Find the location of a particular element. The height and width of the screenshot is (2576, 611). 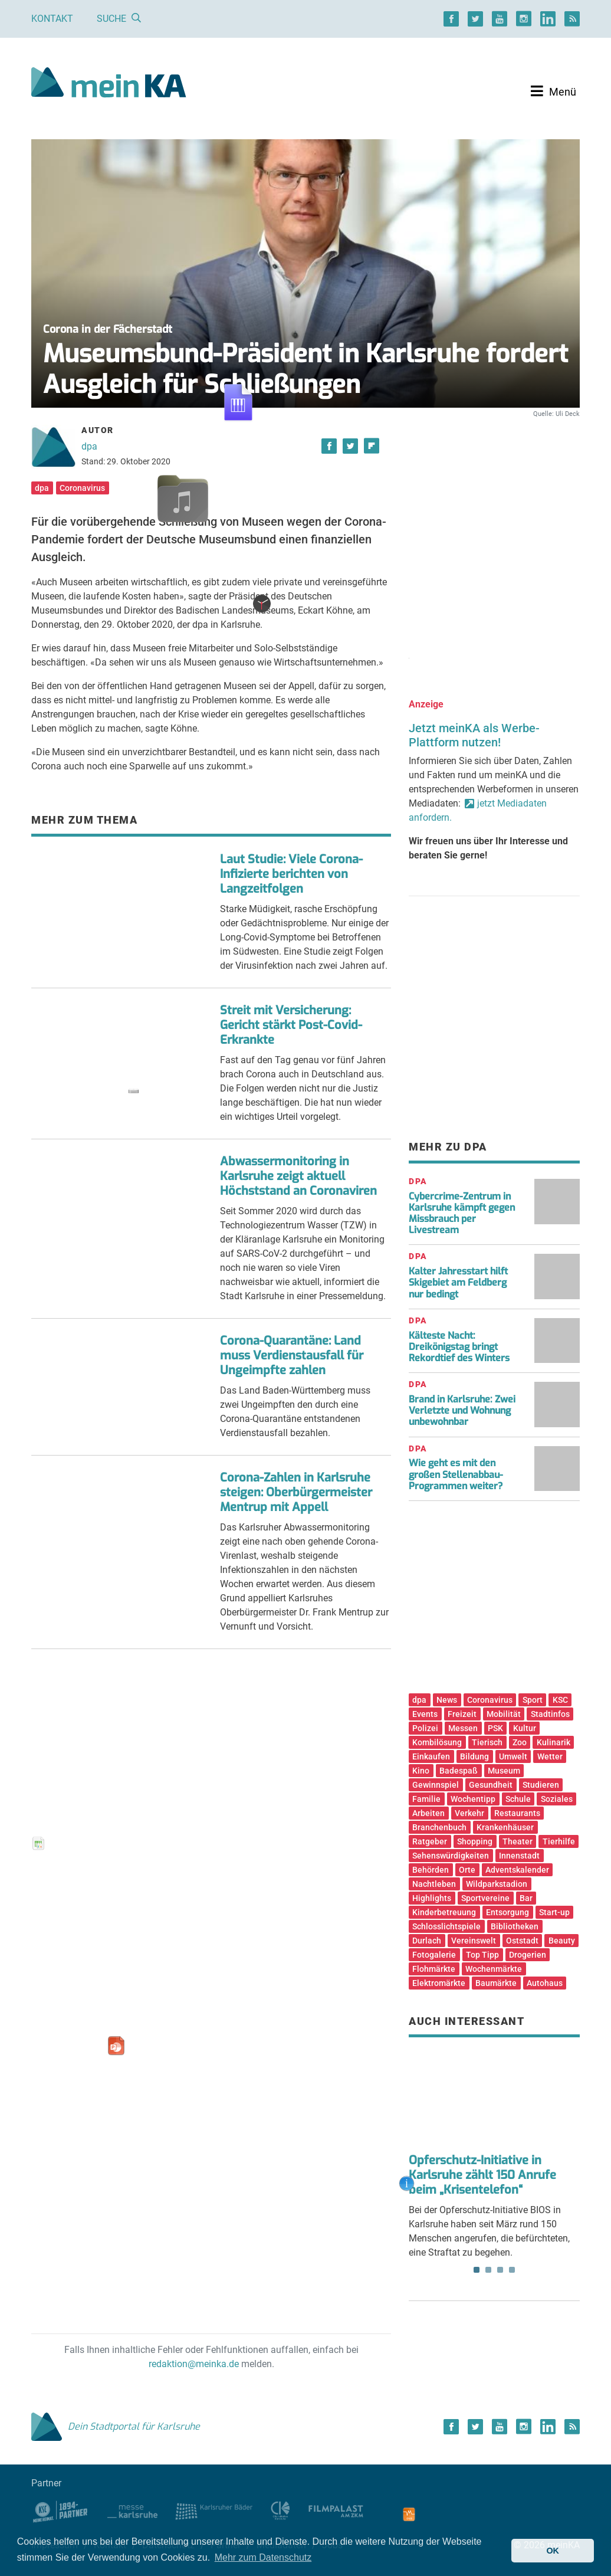

open a VirtualBox appliance file (.ova) is located at coordinates (409, 2514).